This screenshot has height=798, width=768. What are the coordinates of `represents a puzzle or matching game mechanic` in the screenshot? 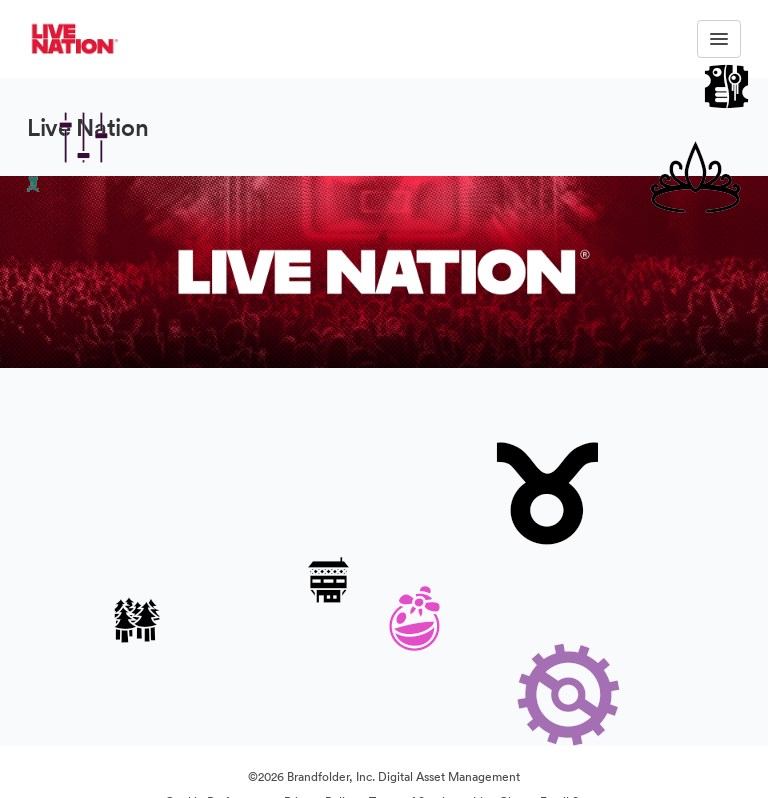 It's located at (726, 86).